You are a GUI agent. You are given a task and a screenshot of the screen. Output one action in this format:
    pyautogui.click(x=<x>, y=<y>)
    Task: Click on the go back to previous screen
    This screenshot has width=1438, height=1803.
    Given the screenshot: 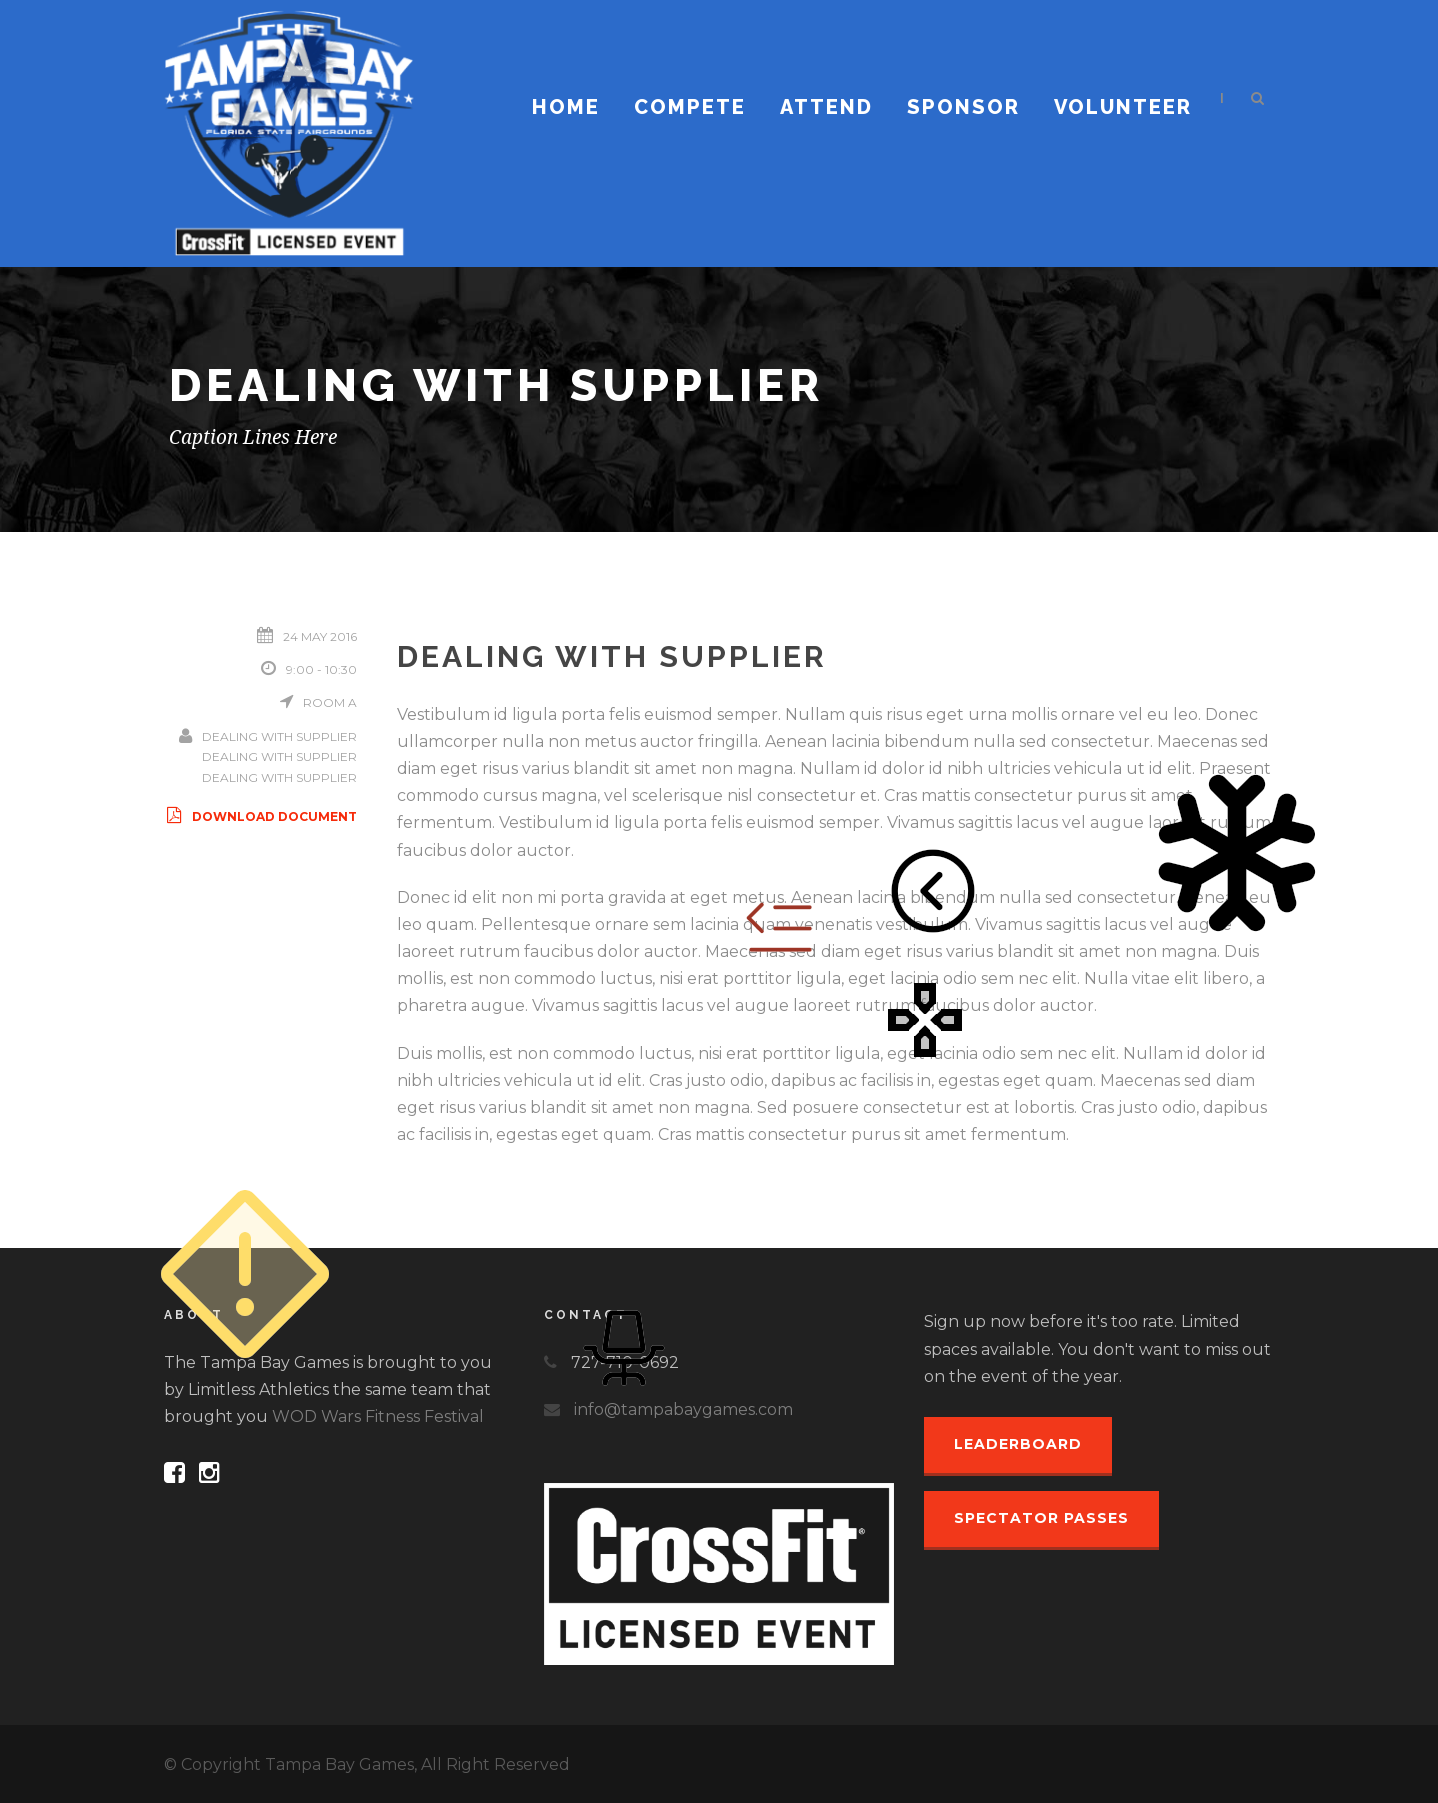 What is the action you would take?
    pyautogui.click(x=933, y=891)
    